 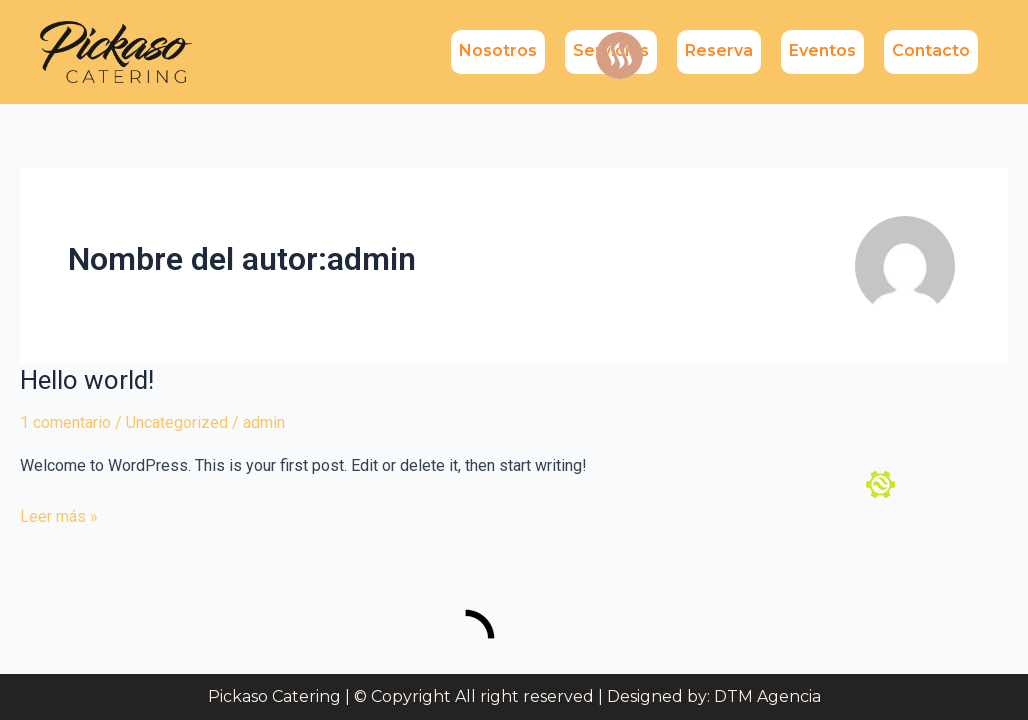 I want to click on open Google Earth Engine, so click(x=880, y=484).